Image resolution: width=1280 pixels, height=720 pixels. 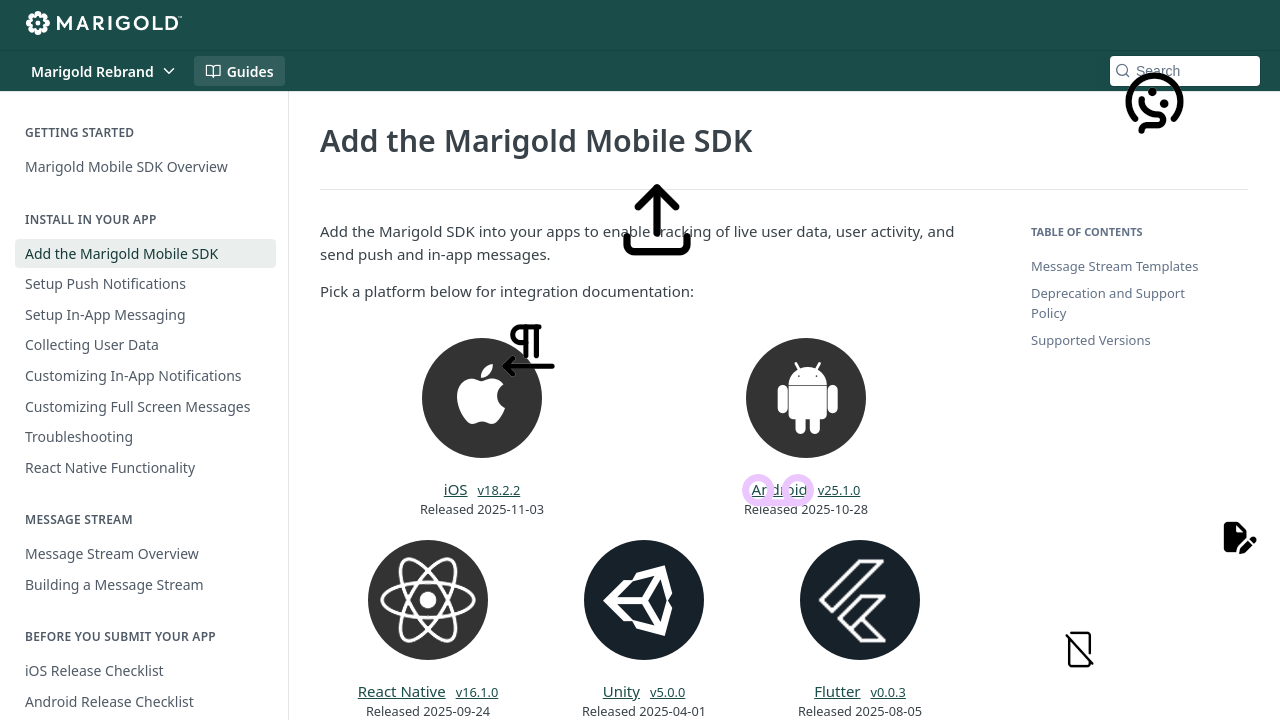 I want to click on mobile device unavailable or disabled, so click(x=1079, y=649).